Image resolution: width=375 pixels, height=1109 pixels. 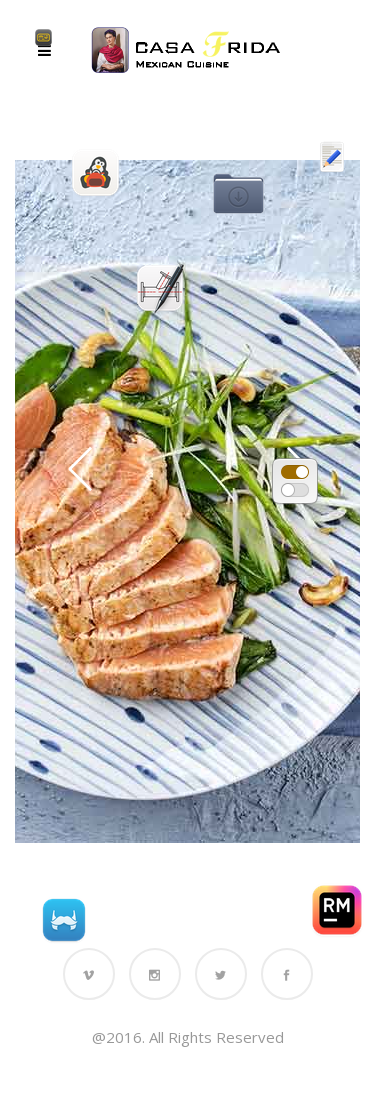 What do you see at coordinates (160, 288) in the screenshot?
I see `open QCAD drafting application` at bounding box center [160, 288].